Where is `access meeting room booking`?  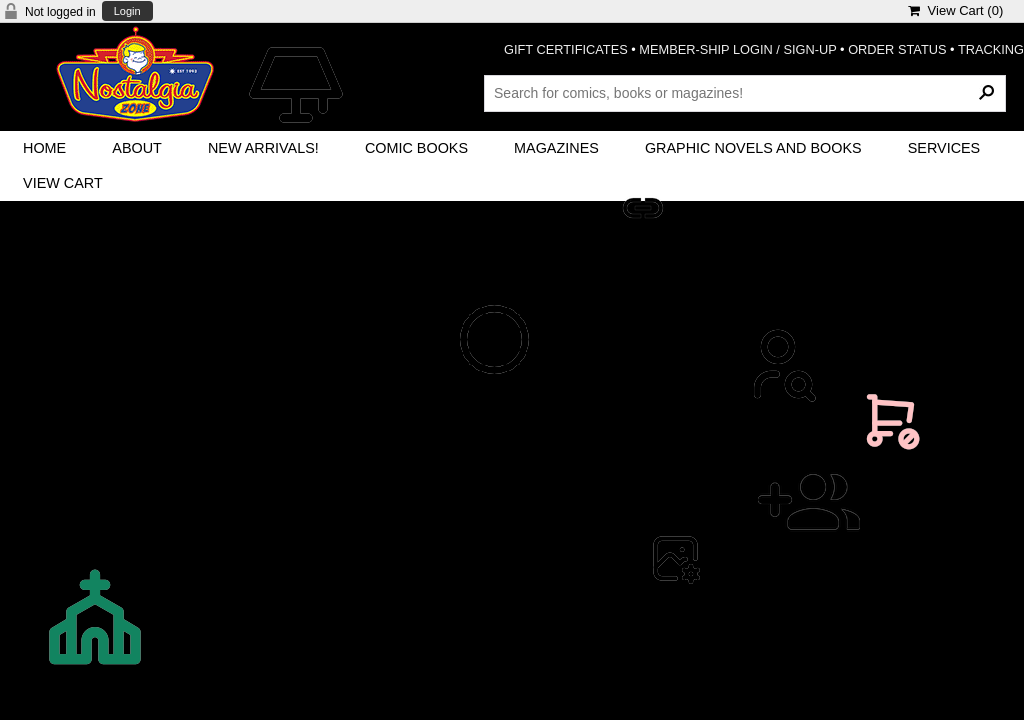
access meeting room booking is located at coordinates (856, 269).